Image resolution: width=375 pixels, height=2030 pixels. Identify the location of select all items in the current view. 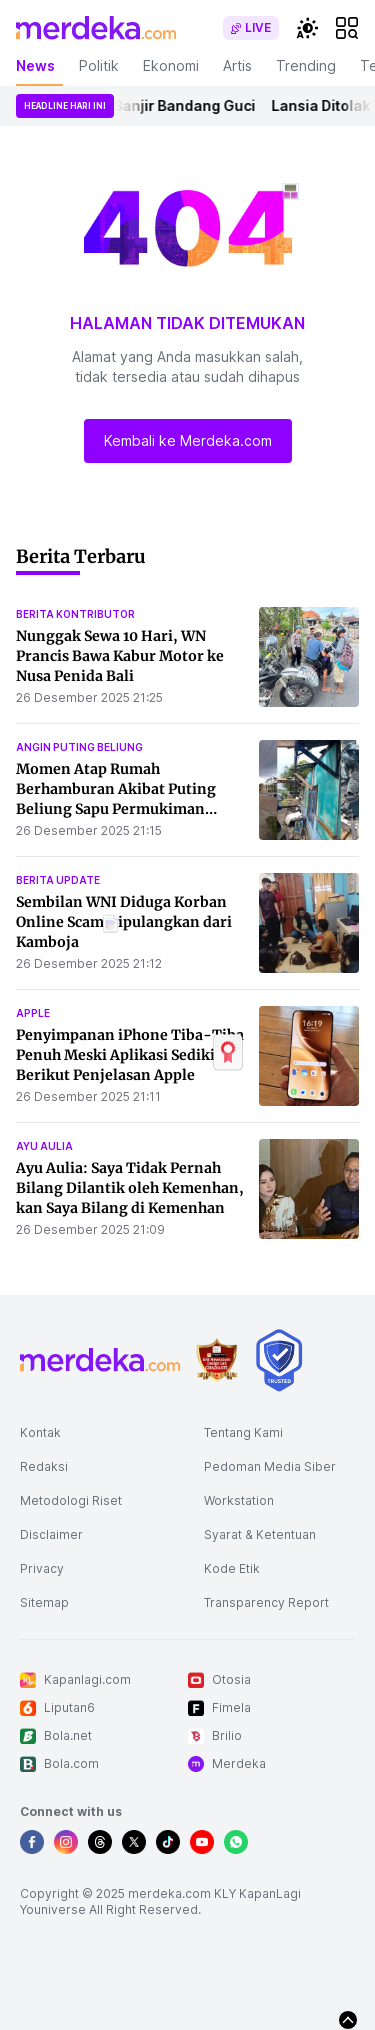
(290, 191).